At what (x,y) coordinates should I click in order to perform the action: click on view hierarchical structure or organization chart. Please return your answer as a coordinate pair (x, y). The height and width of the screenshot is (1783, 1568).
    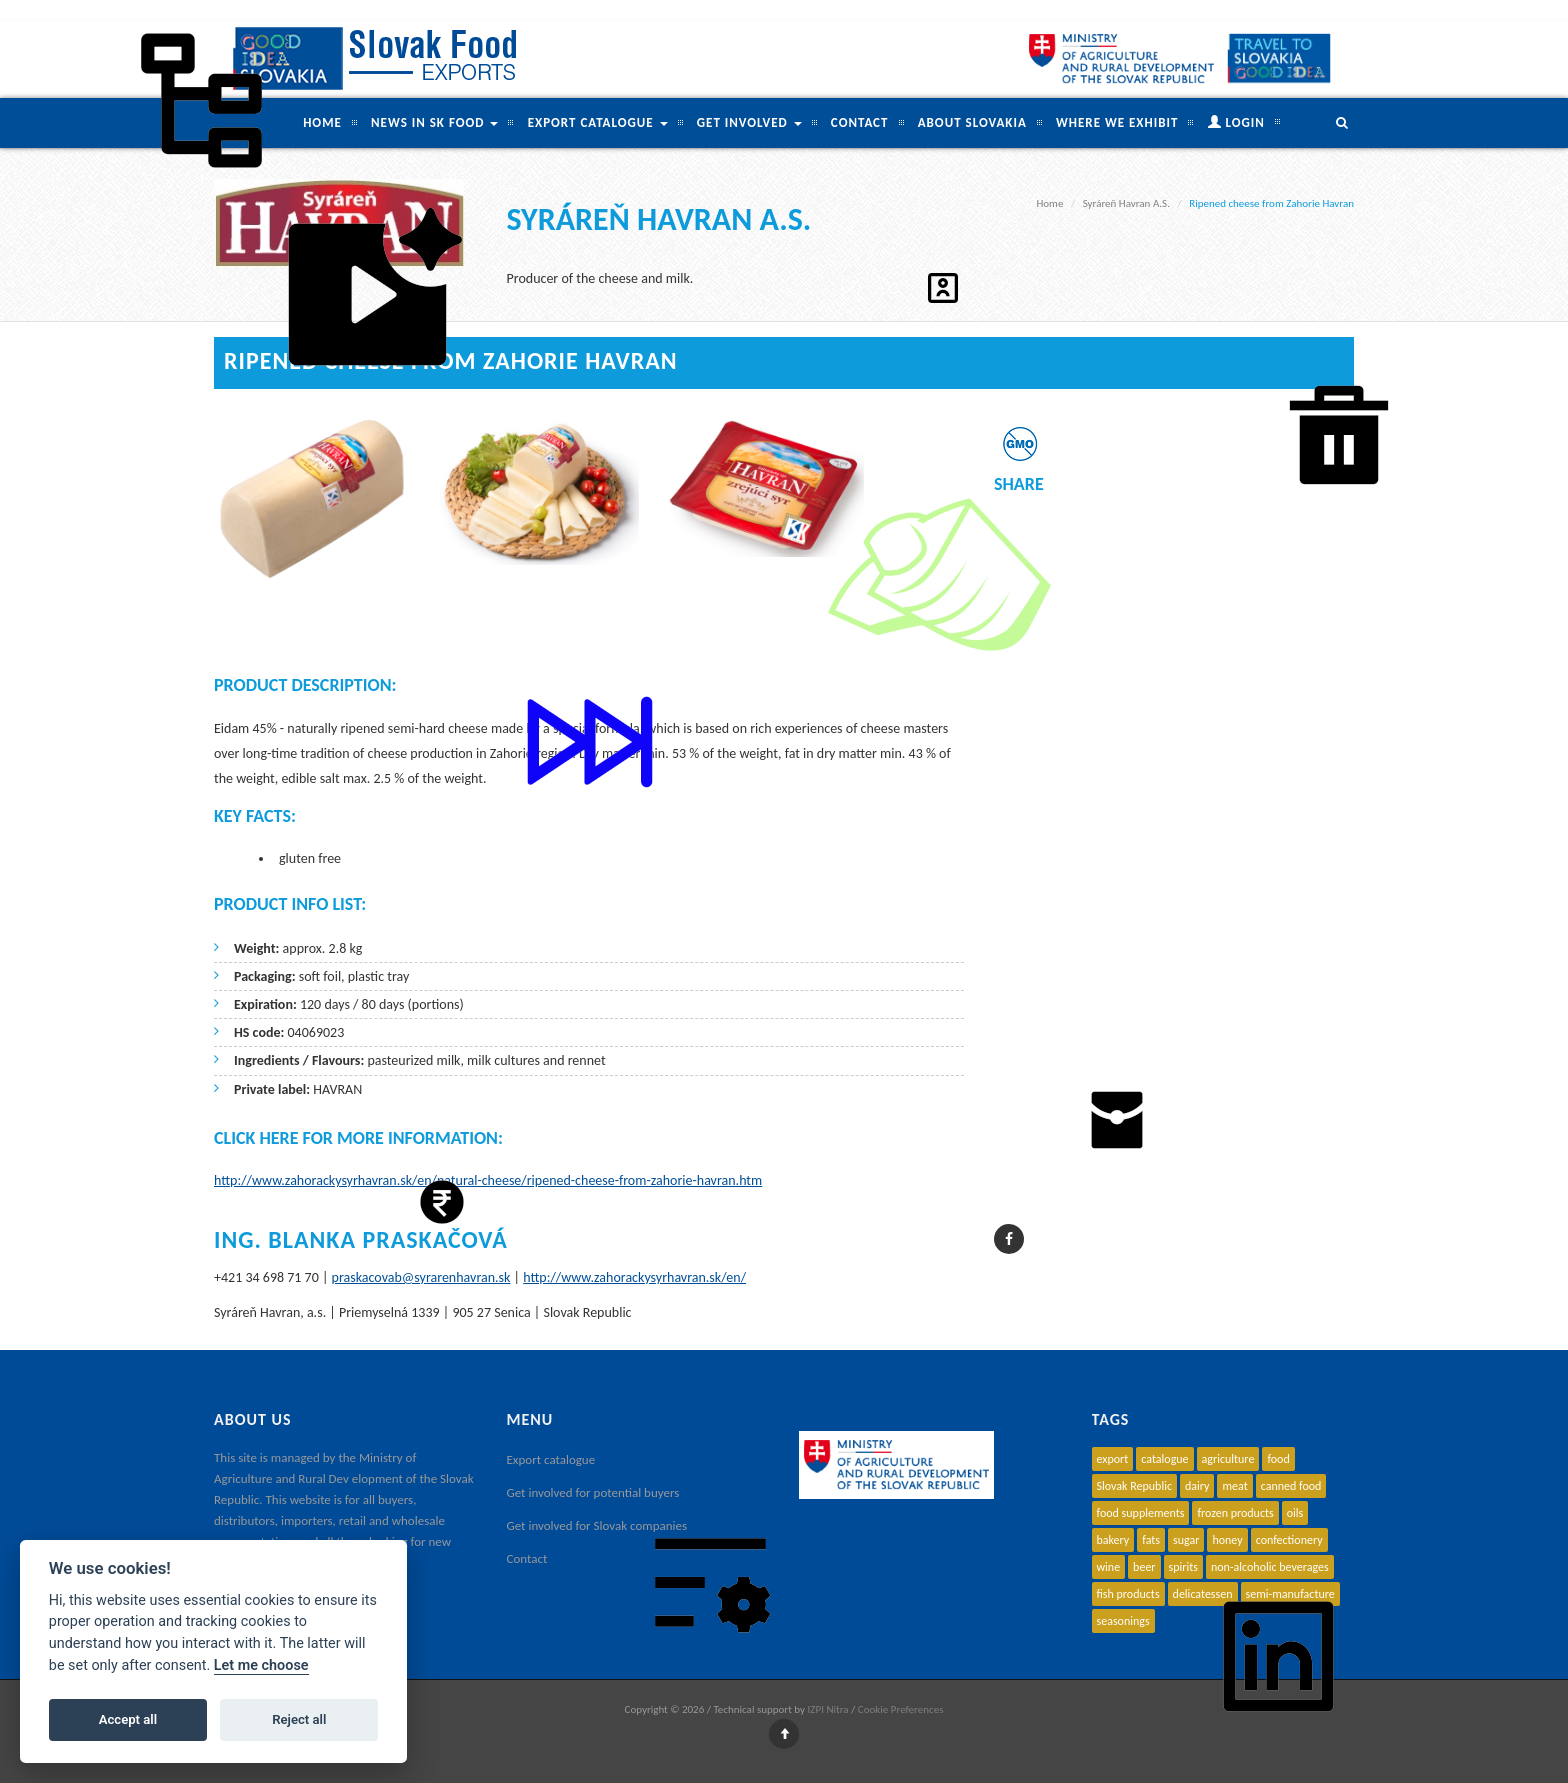
    Looking at the image, I should click on (201, 100).